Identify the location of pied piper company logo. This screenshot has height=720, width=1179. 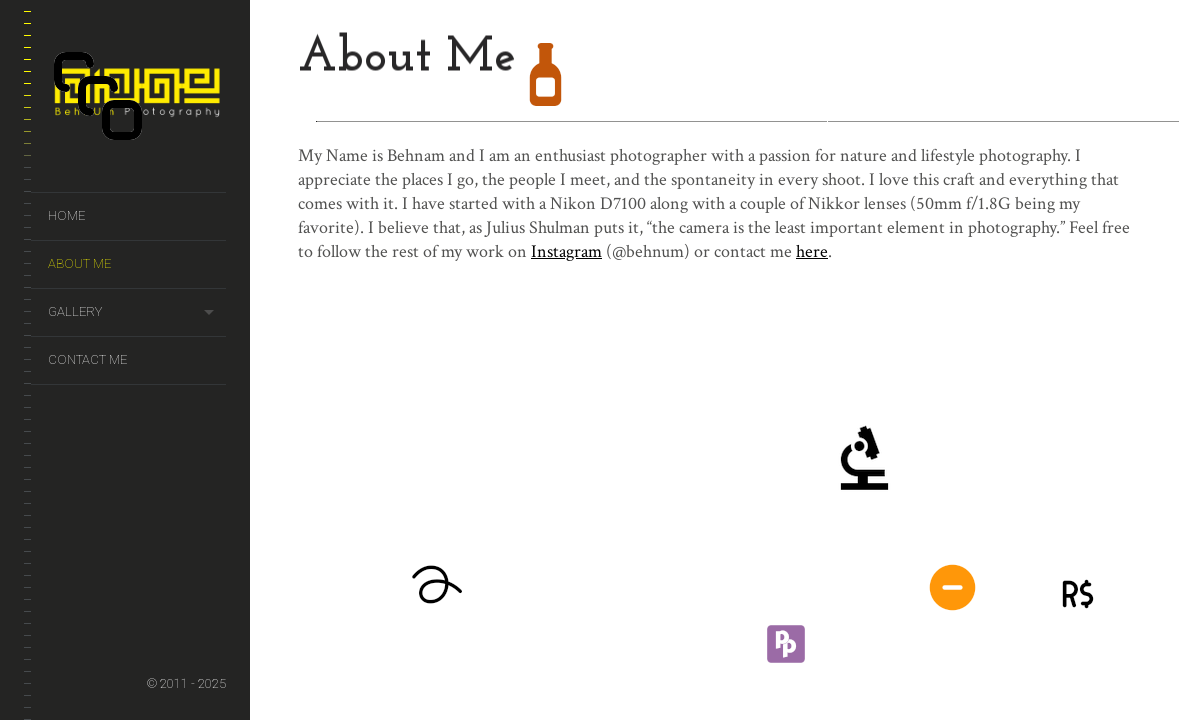
(786, 644).